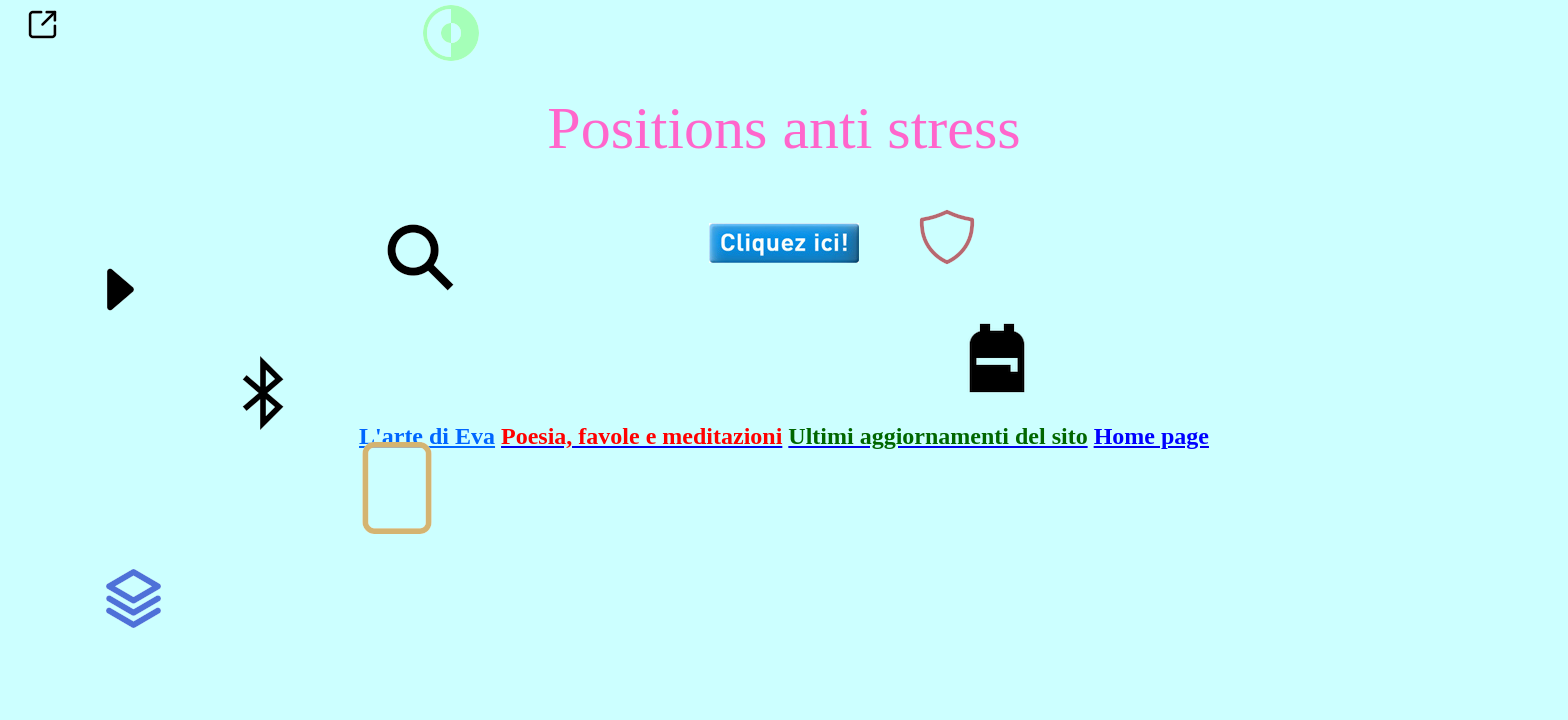 The image size is (1568, 720). I want to click on toggle bluetooth connectivity on or off, so click(263, 393).